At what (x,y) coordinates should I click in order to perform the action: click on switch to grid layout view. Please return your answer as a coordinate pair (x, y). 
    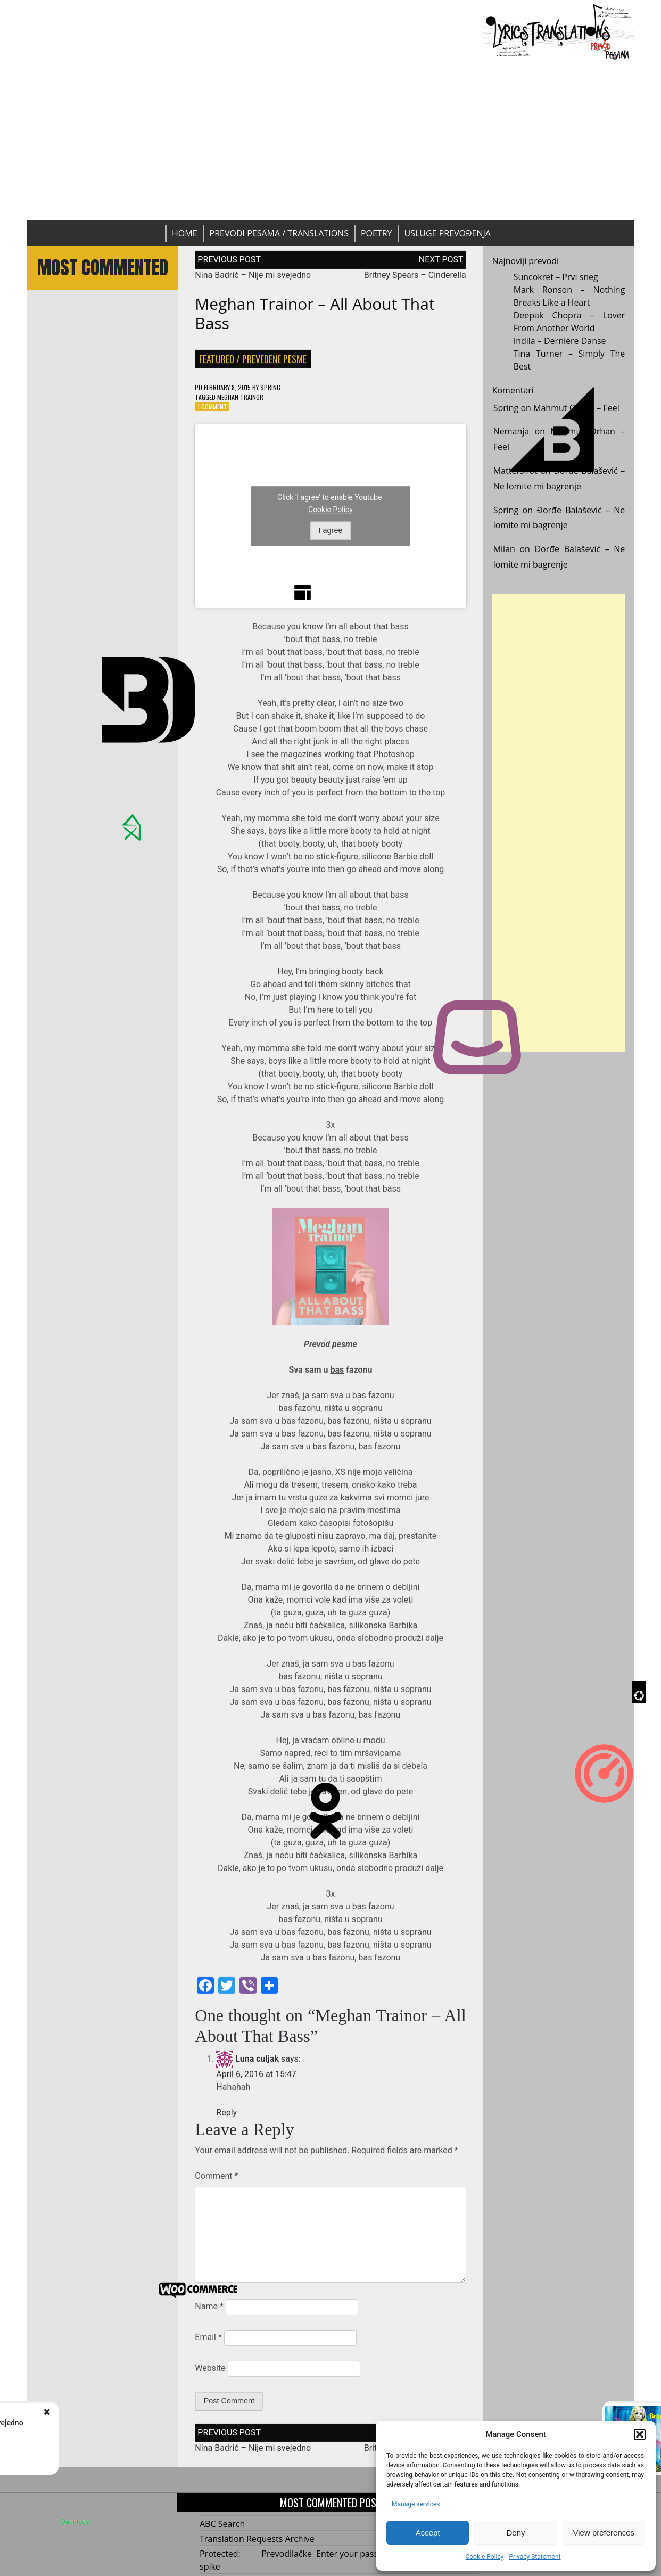
    Looking at the image, I should click on (302, 592).